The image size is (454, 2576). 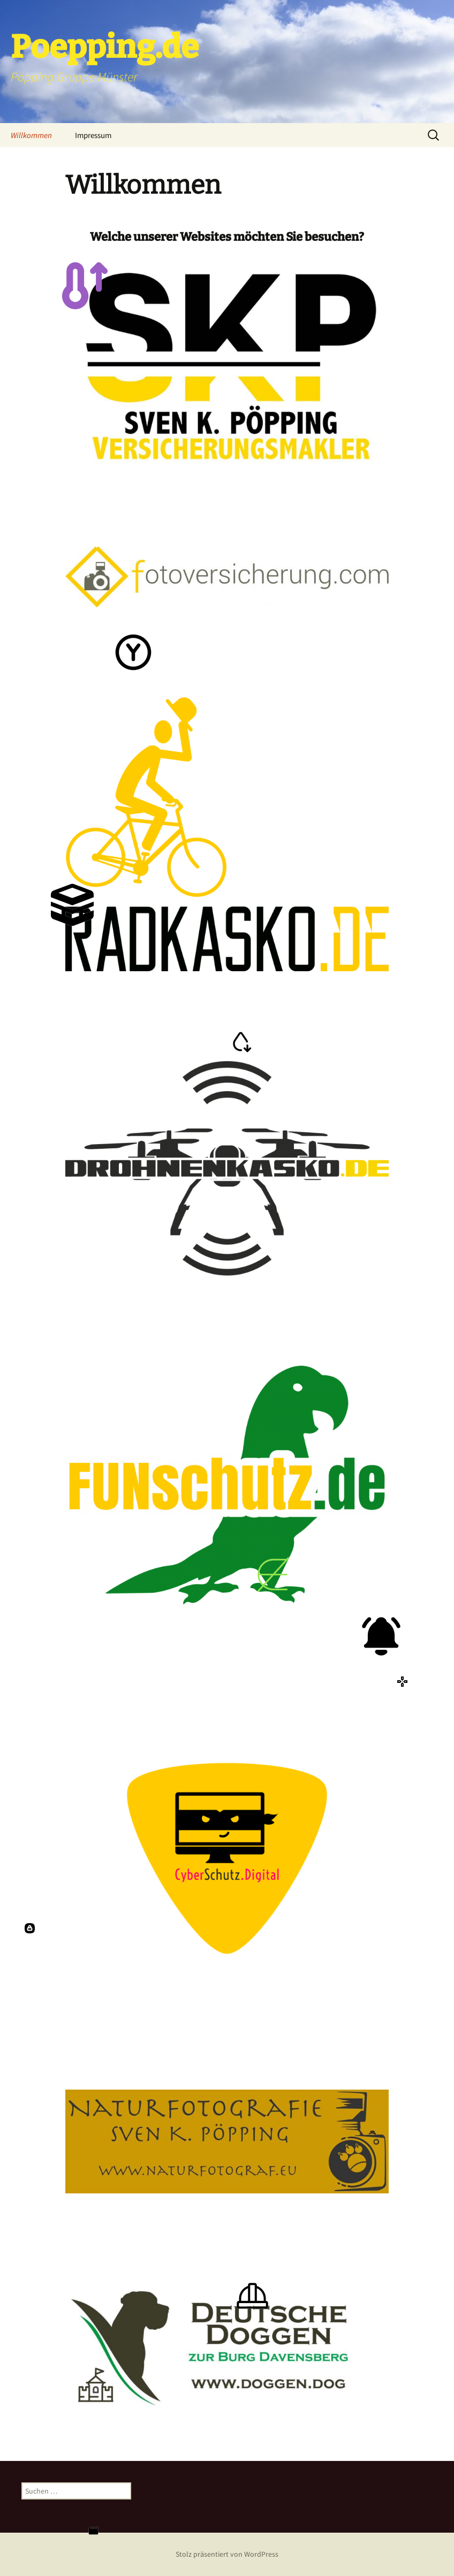 What do you see at coordinates (93, 2531) in the screenshot?
I see `create a new video or movie project` at bounding box center [93, 2531].